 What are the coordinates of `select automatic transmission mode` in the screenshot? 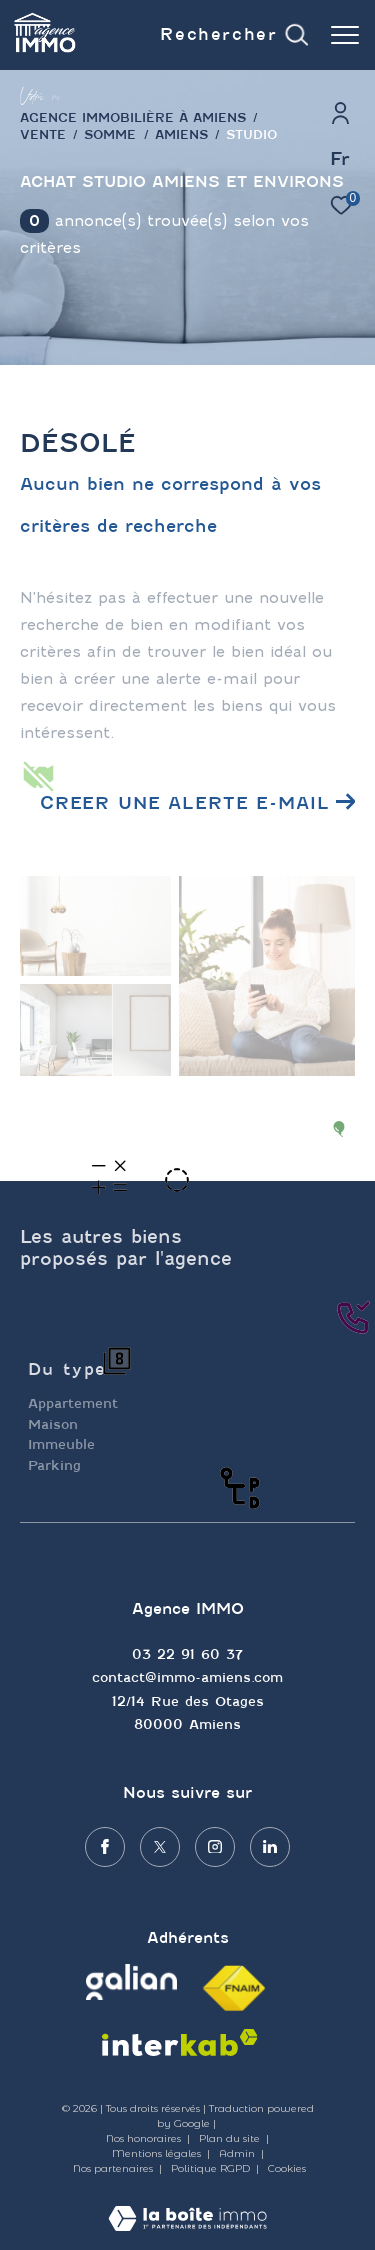 It's located at (241, 1488).